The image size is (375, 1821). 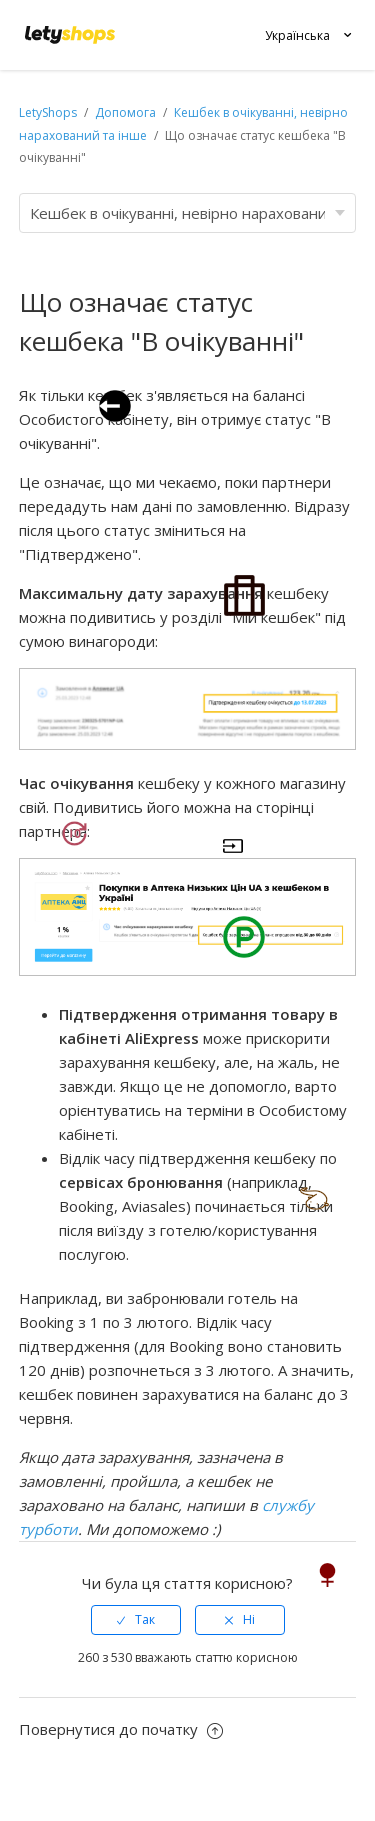 I want to click on visit Product Hunt website, so click(x=244, y=937).